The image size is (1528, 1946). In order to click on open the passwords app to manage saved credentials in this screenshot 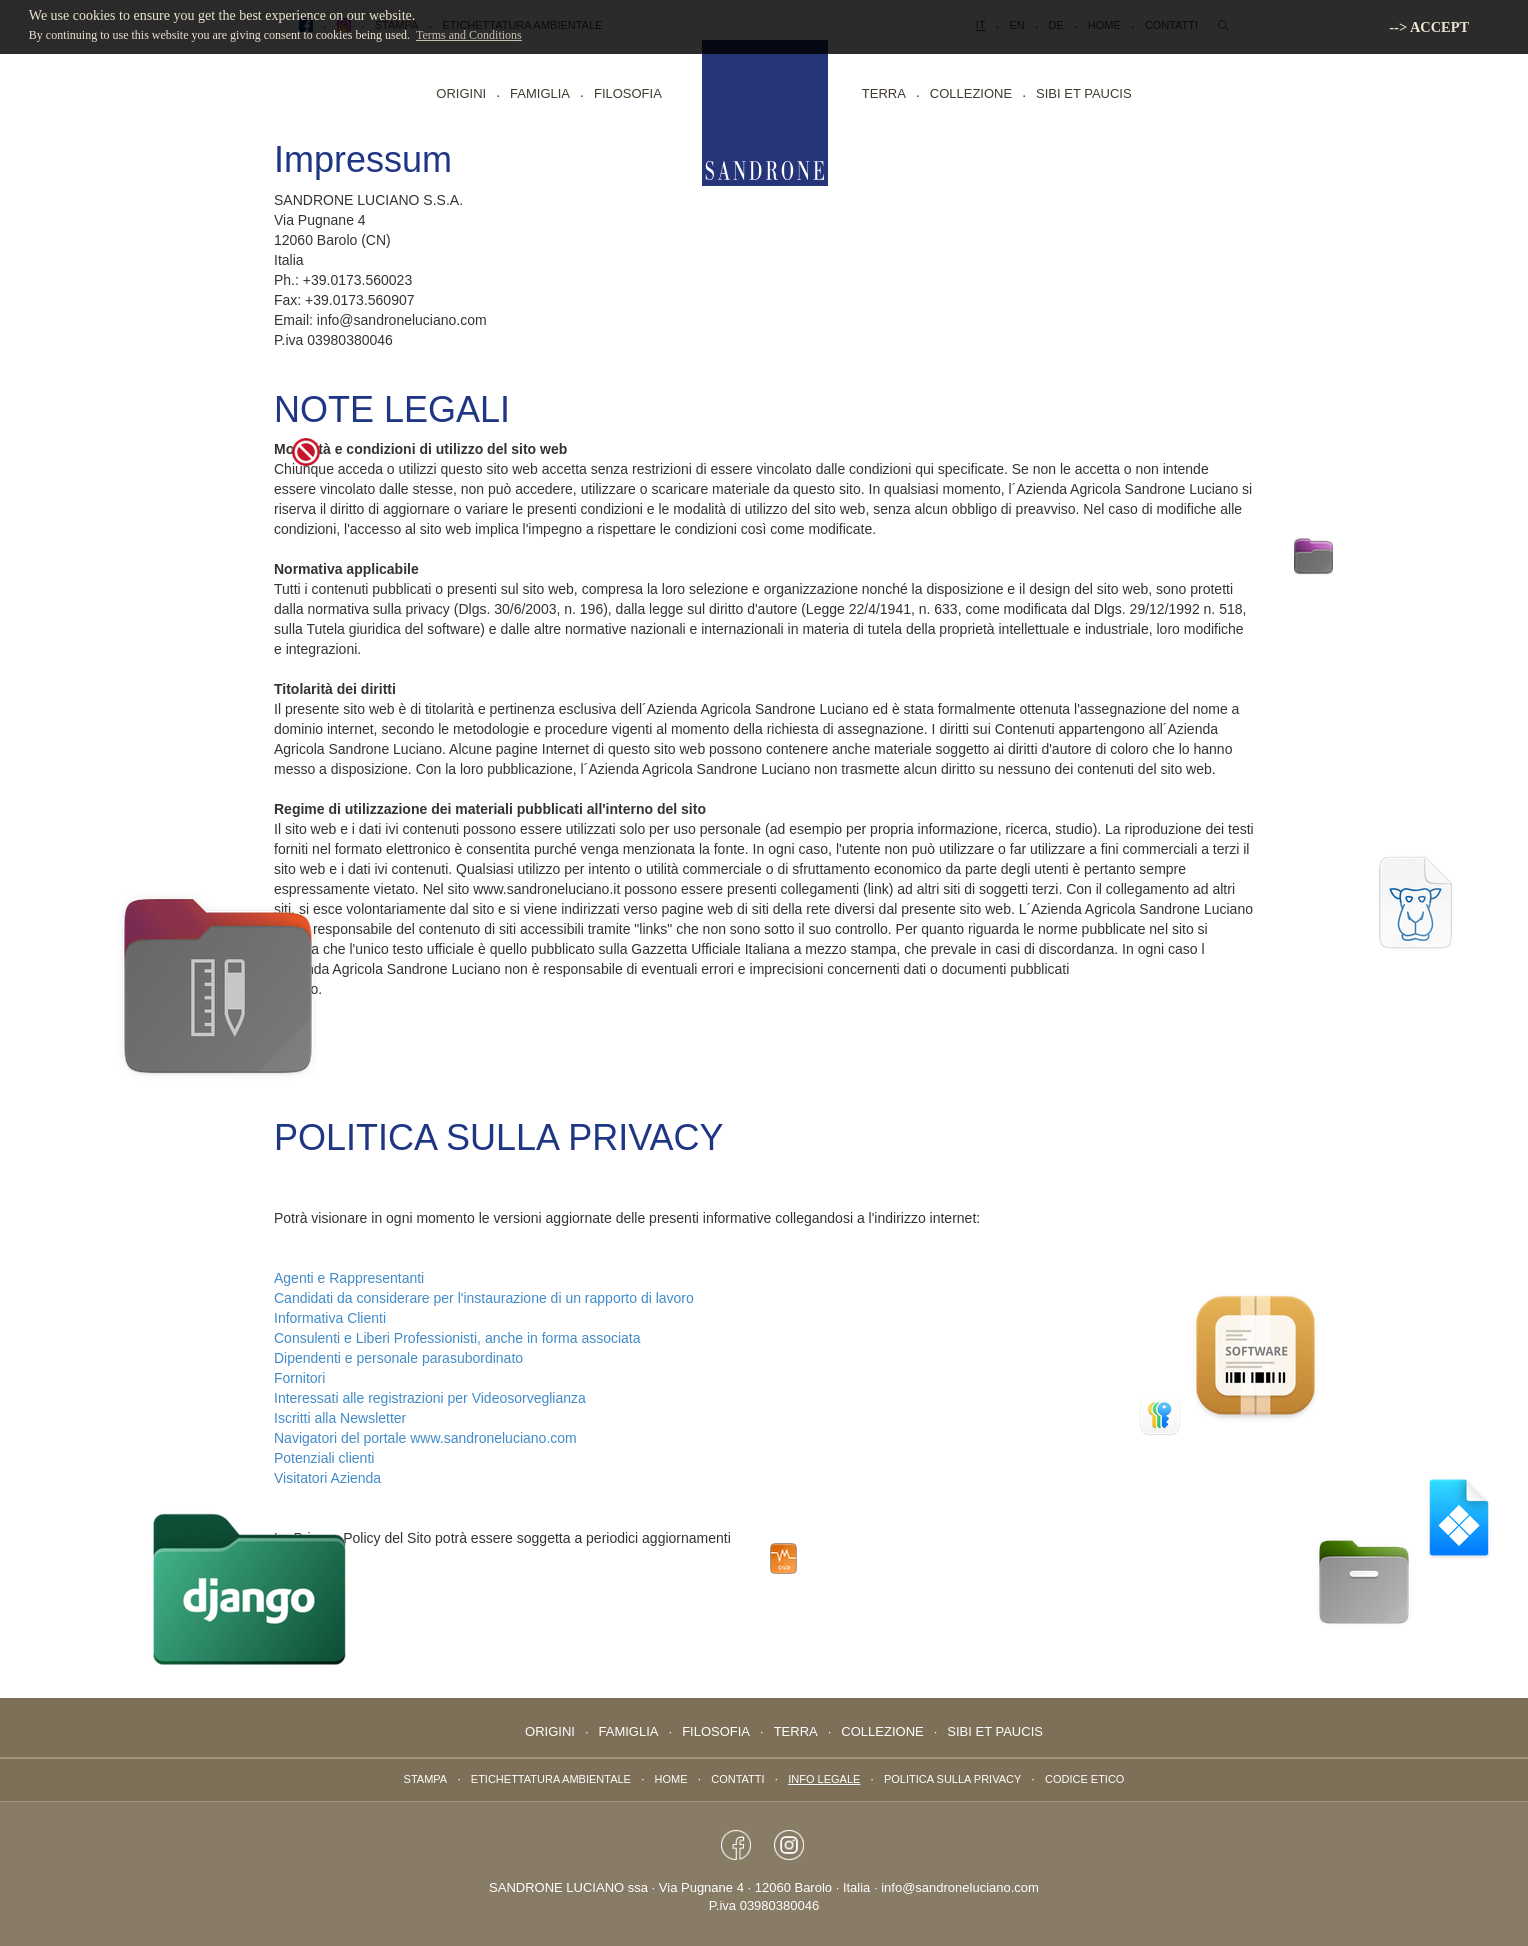, I will do `click(1160, 1415)`.